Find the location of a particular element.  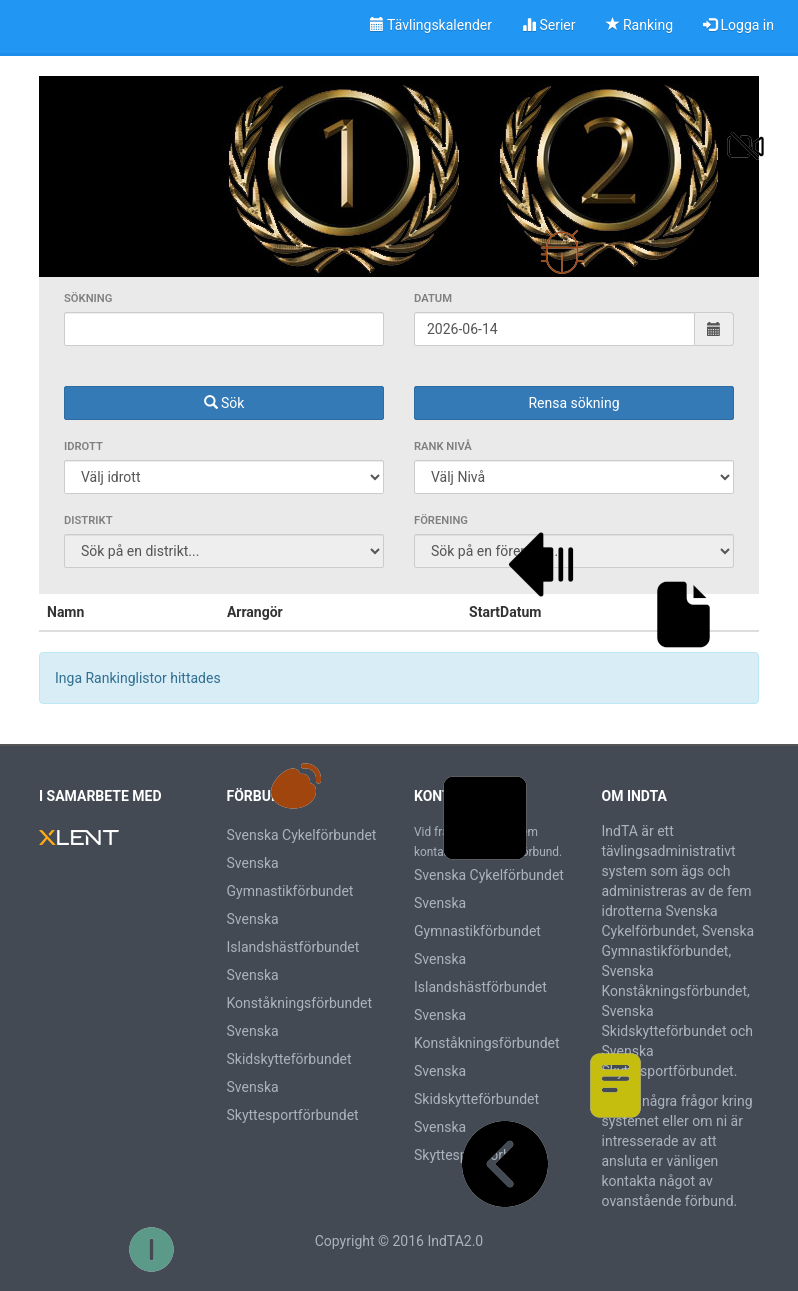

open or view a file is located at coordinates (683, 614).